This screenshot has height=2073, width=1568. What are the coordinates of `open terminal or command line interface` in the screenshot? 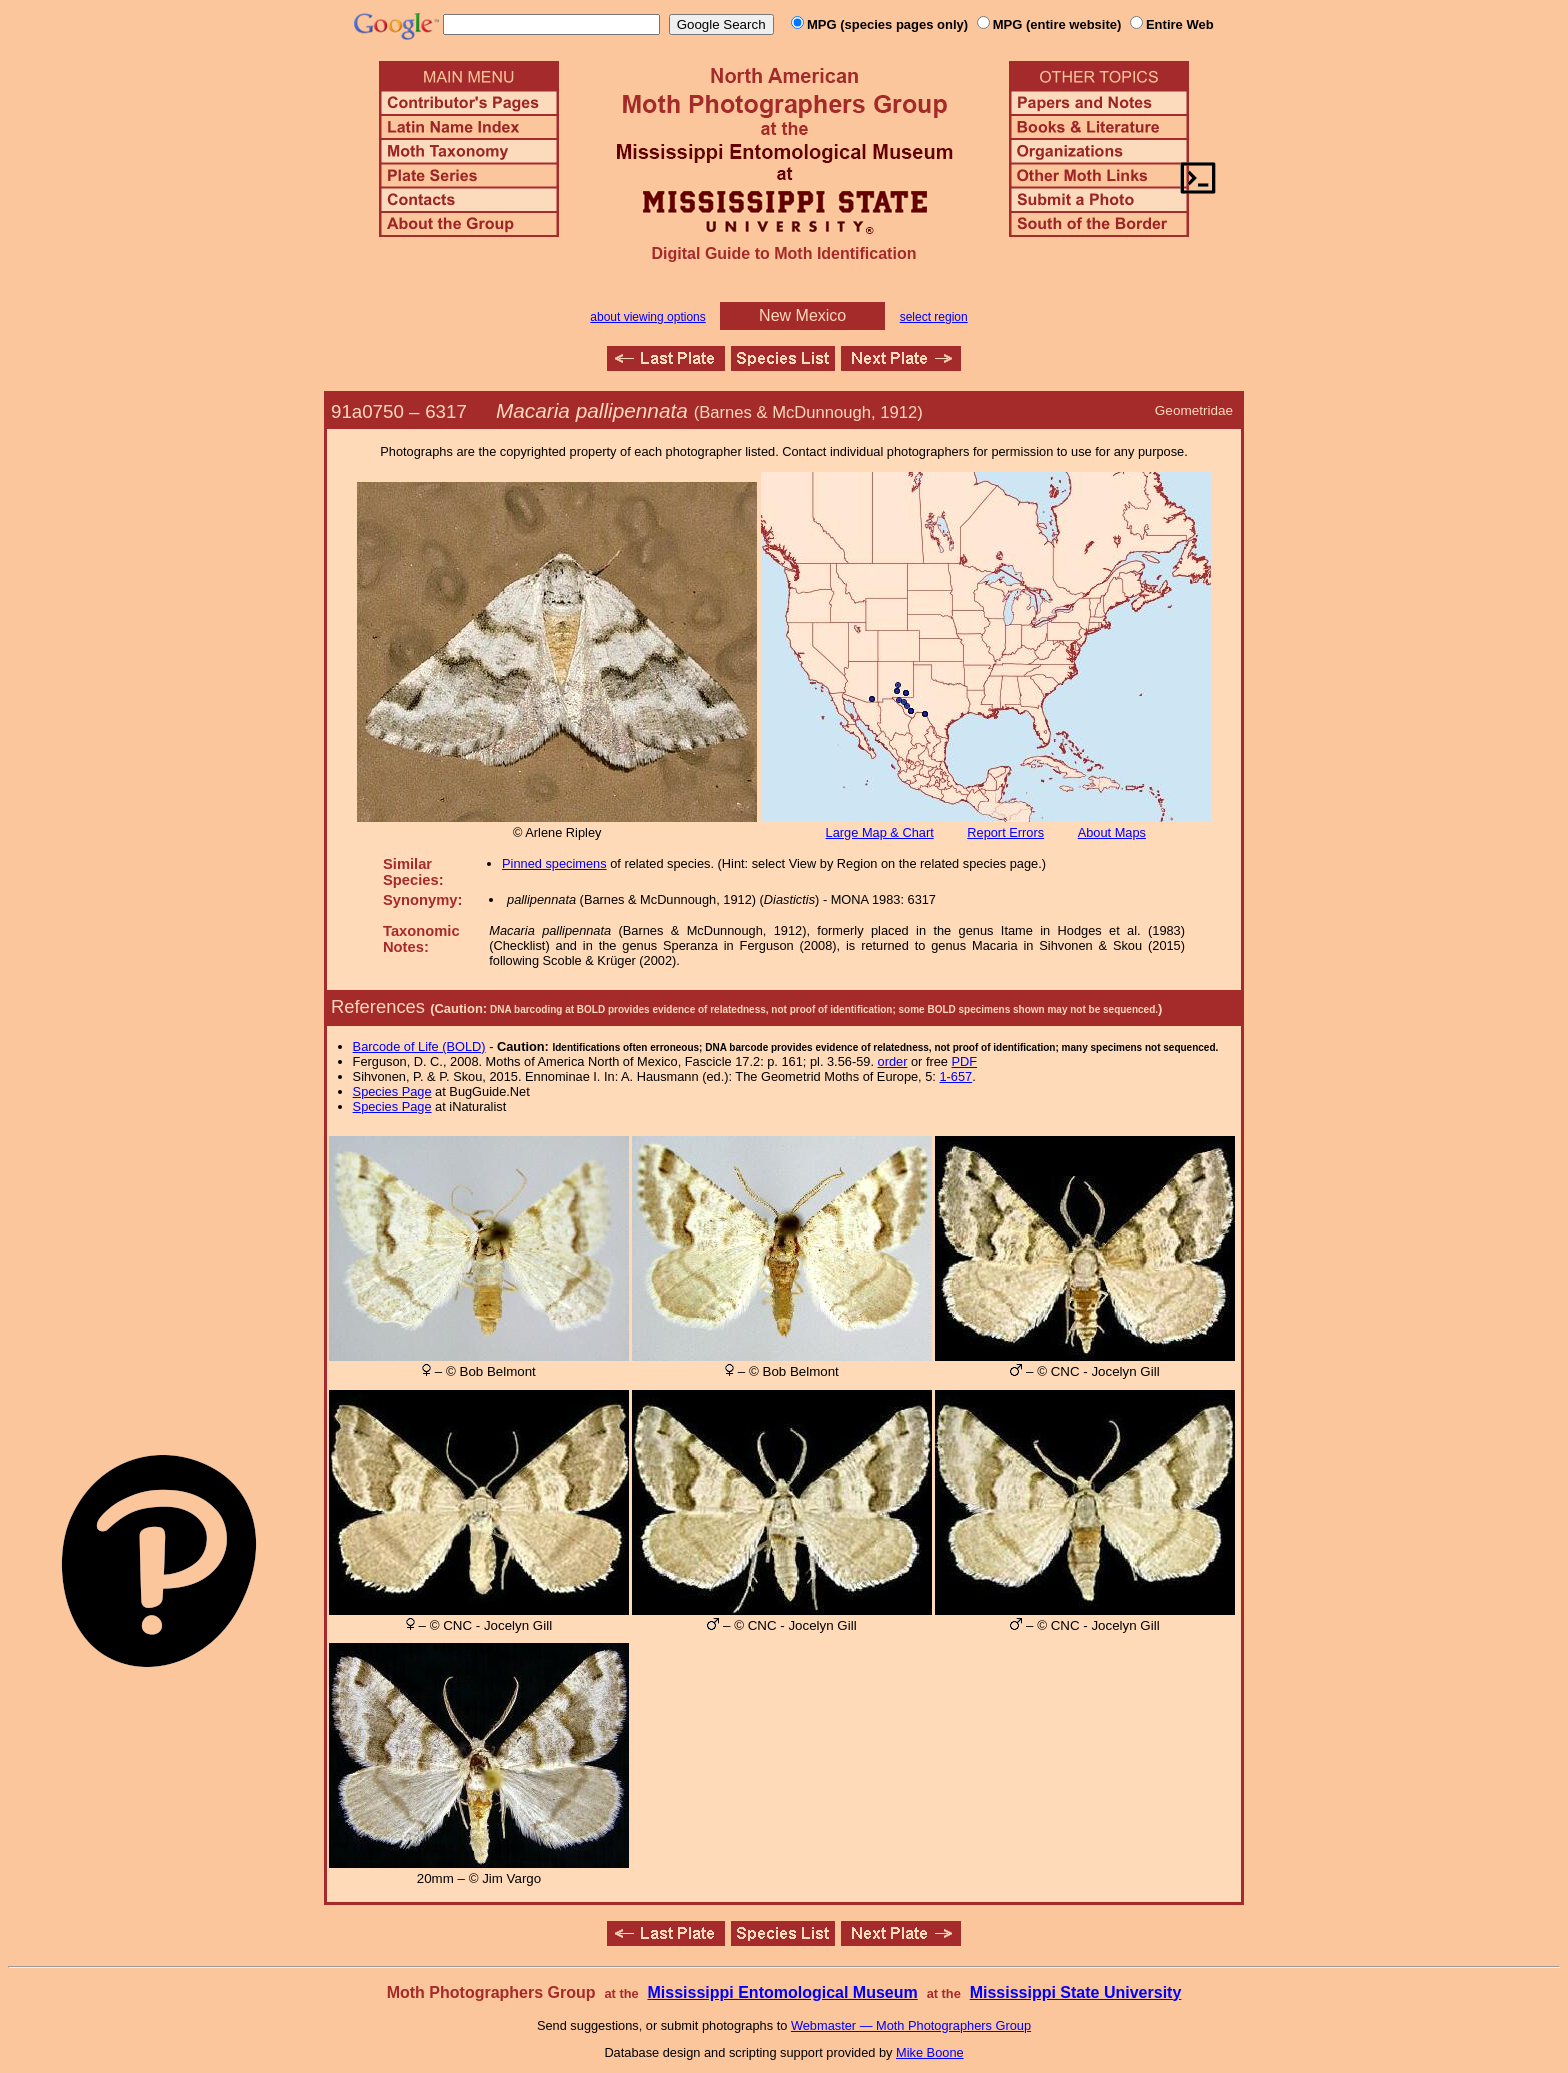 It's located at (1198, 178).